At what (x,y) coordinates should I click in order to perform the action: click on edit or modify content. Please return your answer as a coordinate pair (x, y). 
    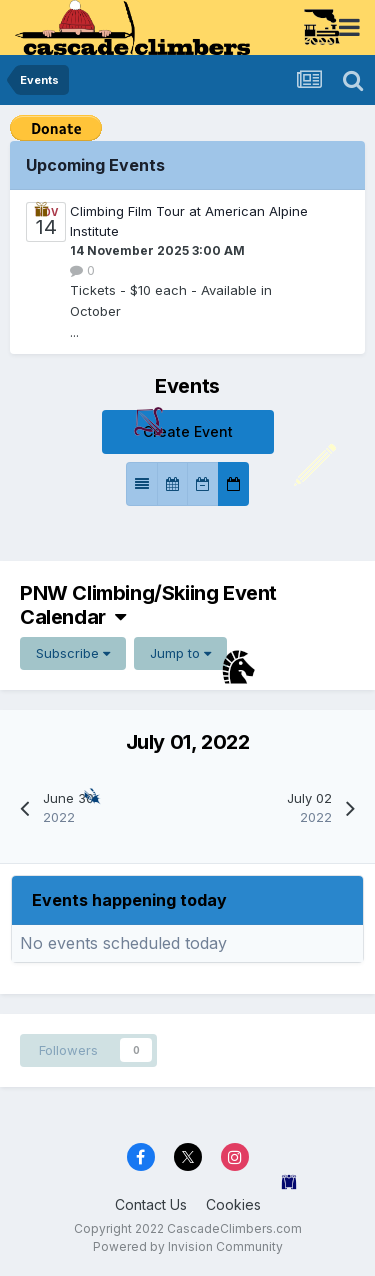
    Looking at the image, I should click on (315, 465).